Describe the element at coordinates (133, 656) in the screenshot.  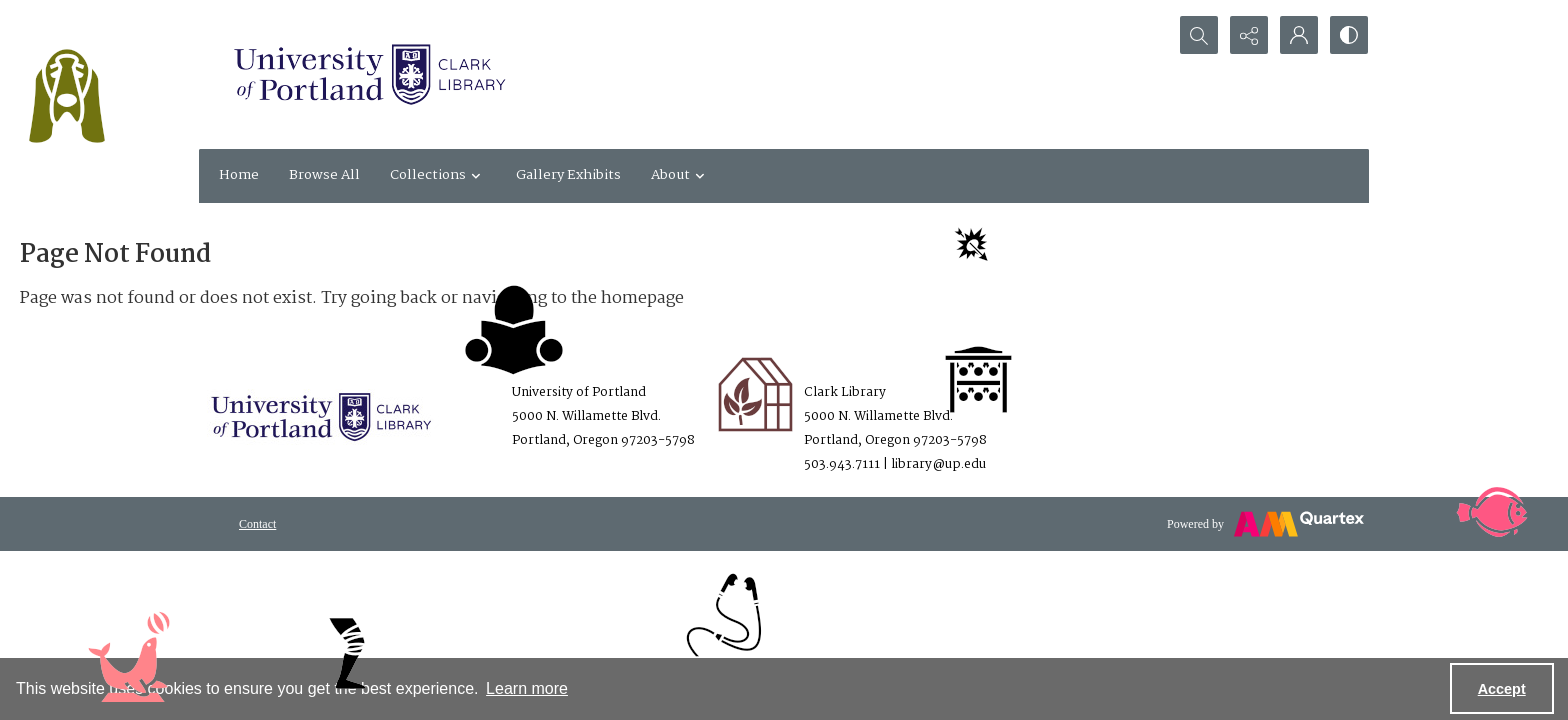
I see `decorative icon representing circus or entertainment games` at that location.